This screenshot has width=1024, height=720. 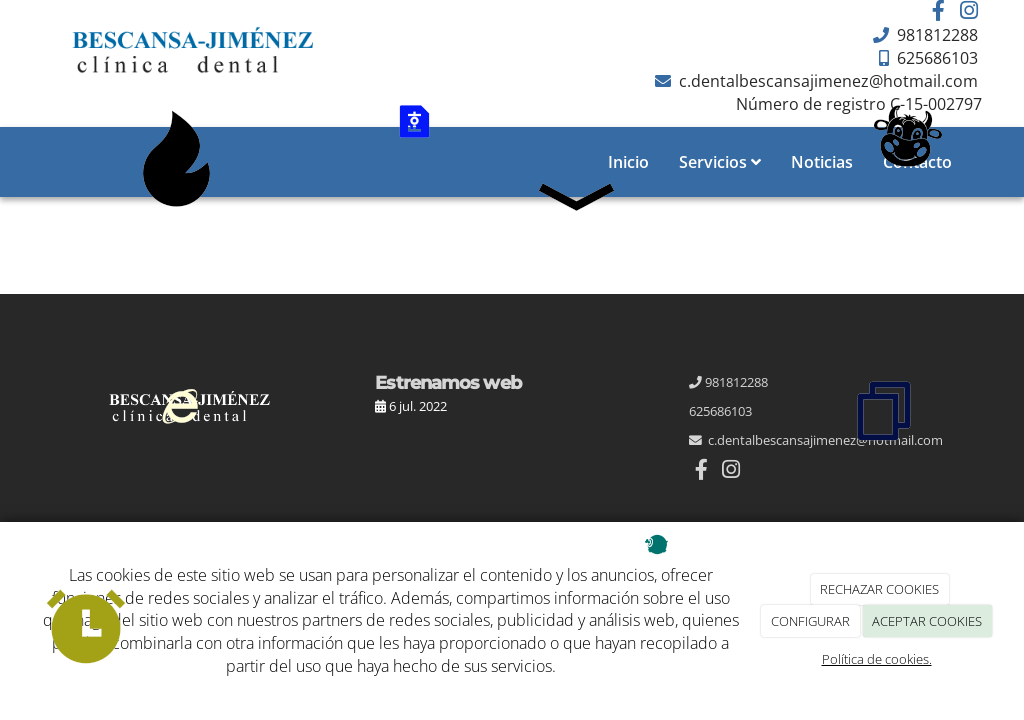 What do you see at coordinates (656, 544) in the screenshot?
I see `open the Plurk social networking app` at bounding box center [656, 544].